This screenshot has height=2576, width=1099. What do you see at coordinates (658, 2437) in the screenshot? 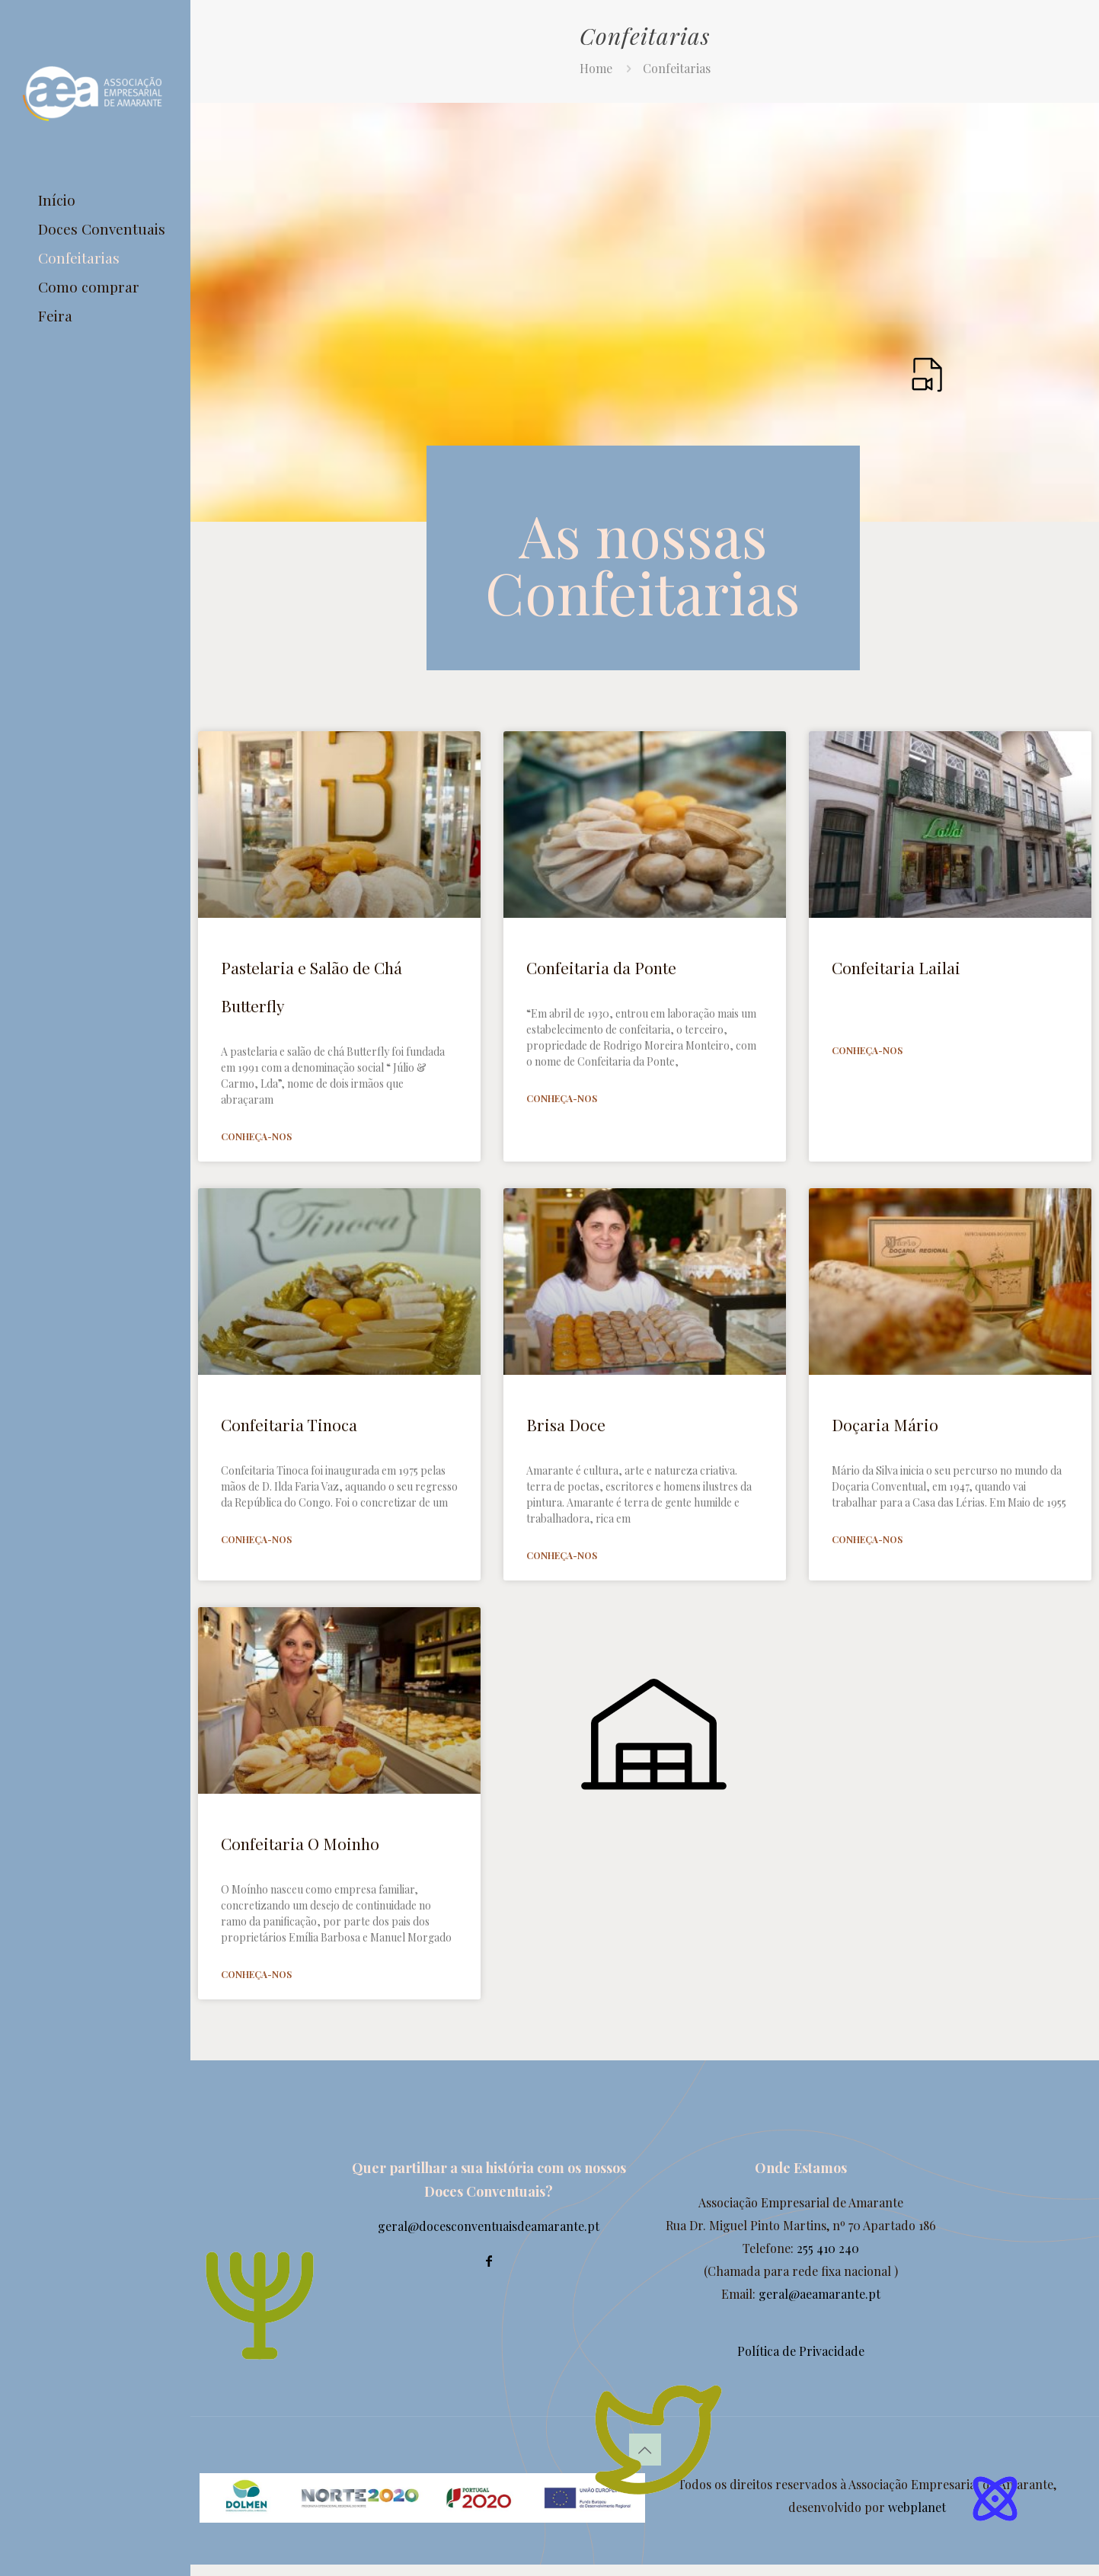
I see `open twitter` at bounding box center [658, 2437].